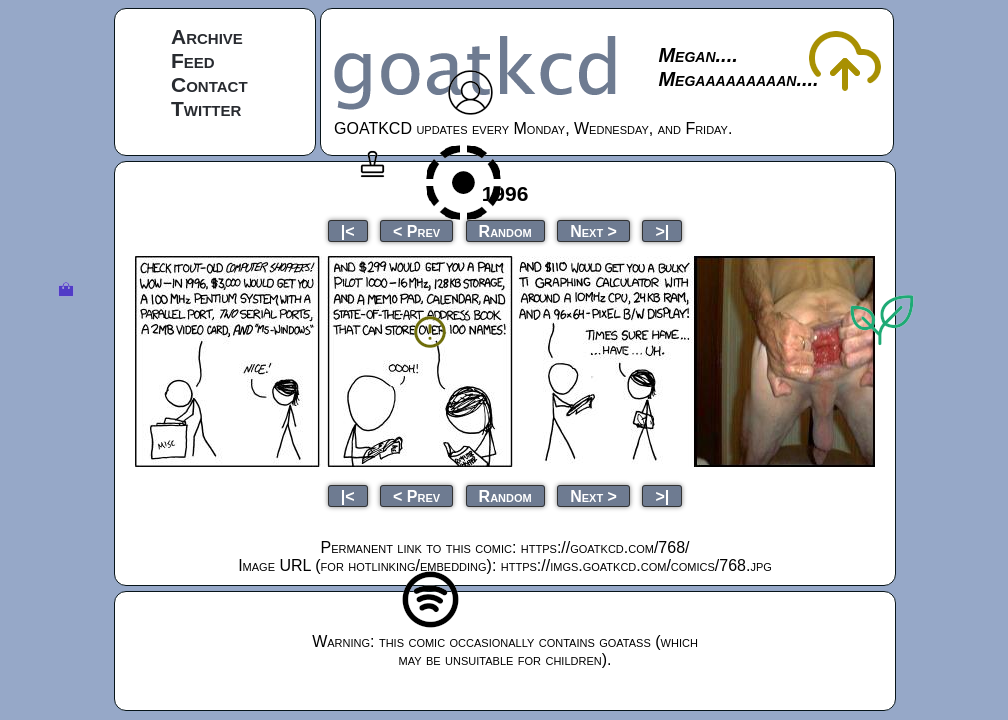 This screenshot has height=720, width=1008. What do you see at coordinates (430, 332) in the screenshot?
I see `indicates a warning or alert requiring attention` at bounding box center [430, 332].